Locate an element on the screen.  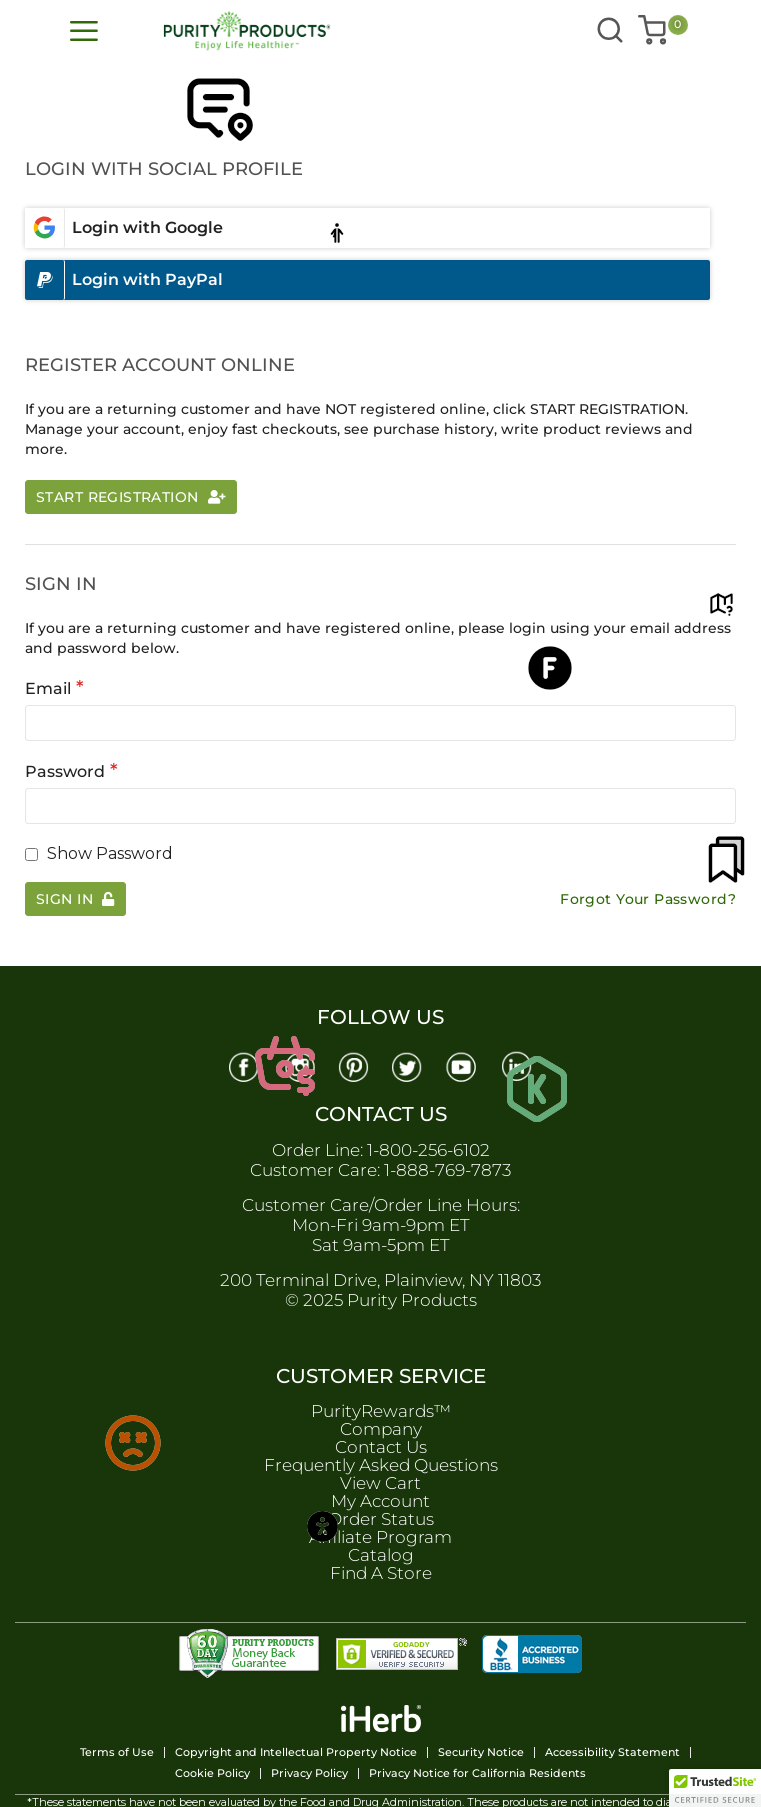
get help with map or navigation is located at coordinates (721, 603).